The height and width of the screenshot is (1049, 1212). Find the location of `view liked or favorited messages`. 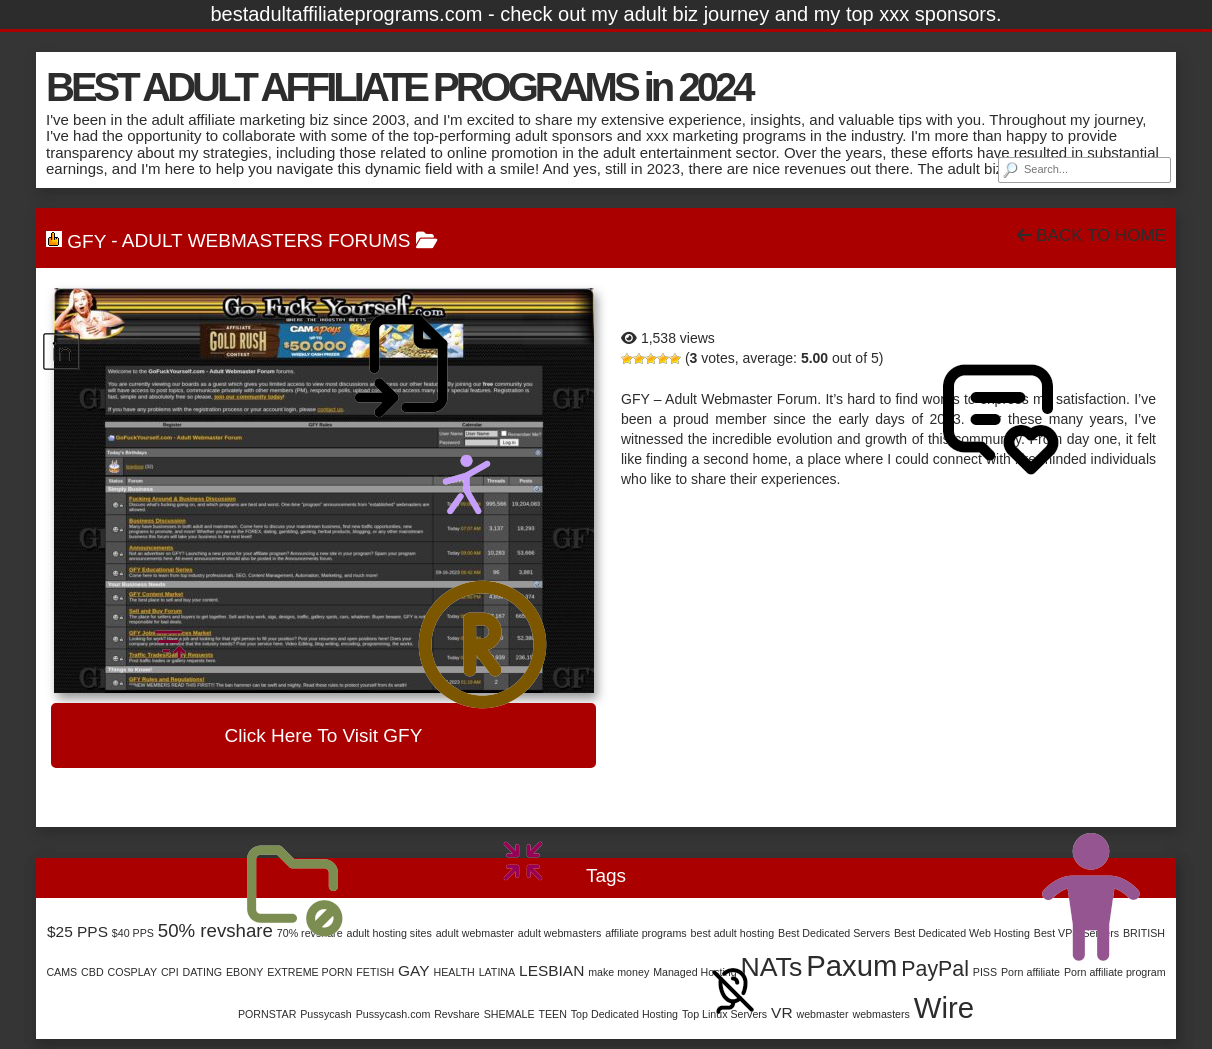

view liked or favorited messages is located at coordinates (998, 414).